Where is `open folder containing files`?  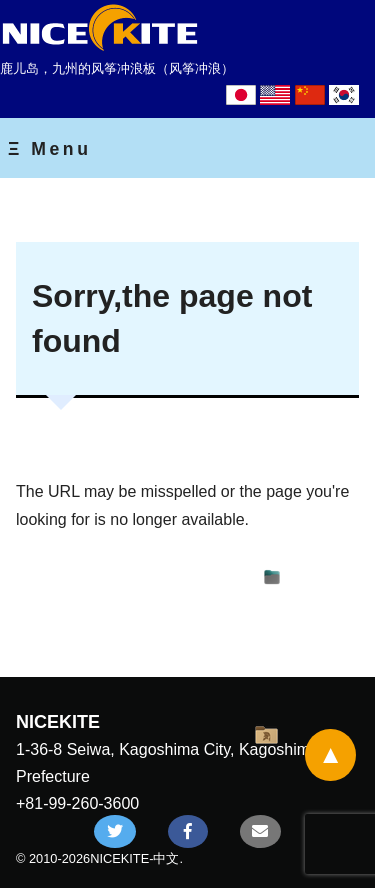
open folder containing files is located at coordinates (272, 577).